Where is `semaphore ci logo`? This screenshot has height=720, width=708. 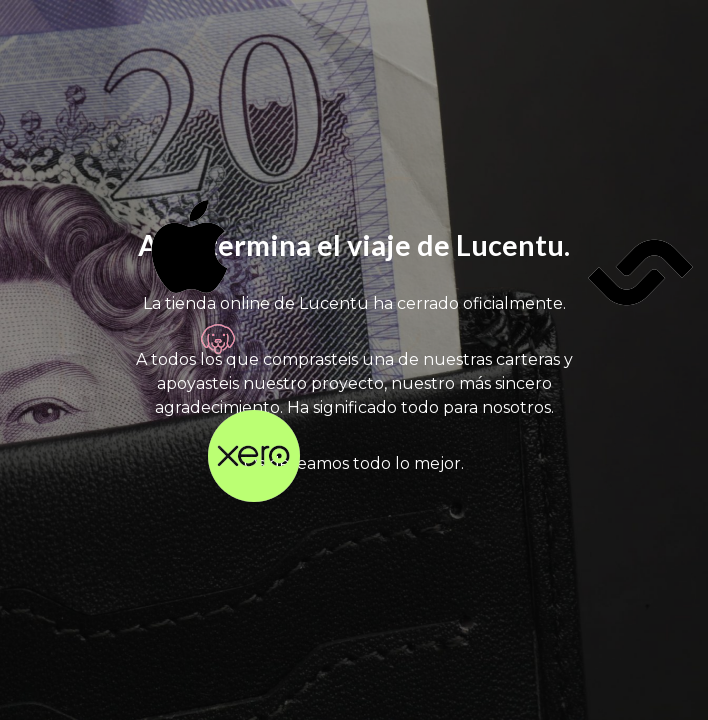 semaphore ci logo is located at coordinates (640, 272).